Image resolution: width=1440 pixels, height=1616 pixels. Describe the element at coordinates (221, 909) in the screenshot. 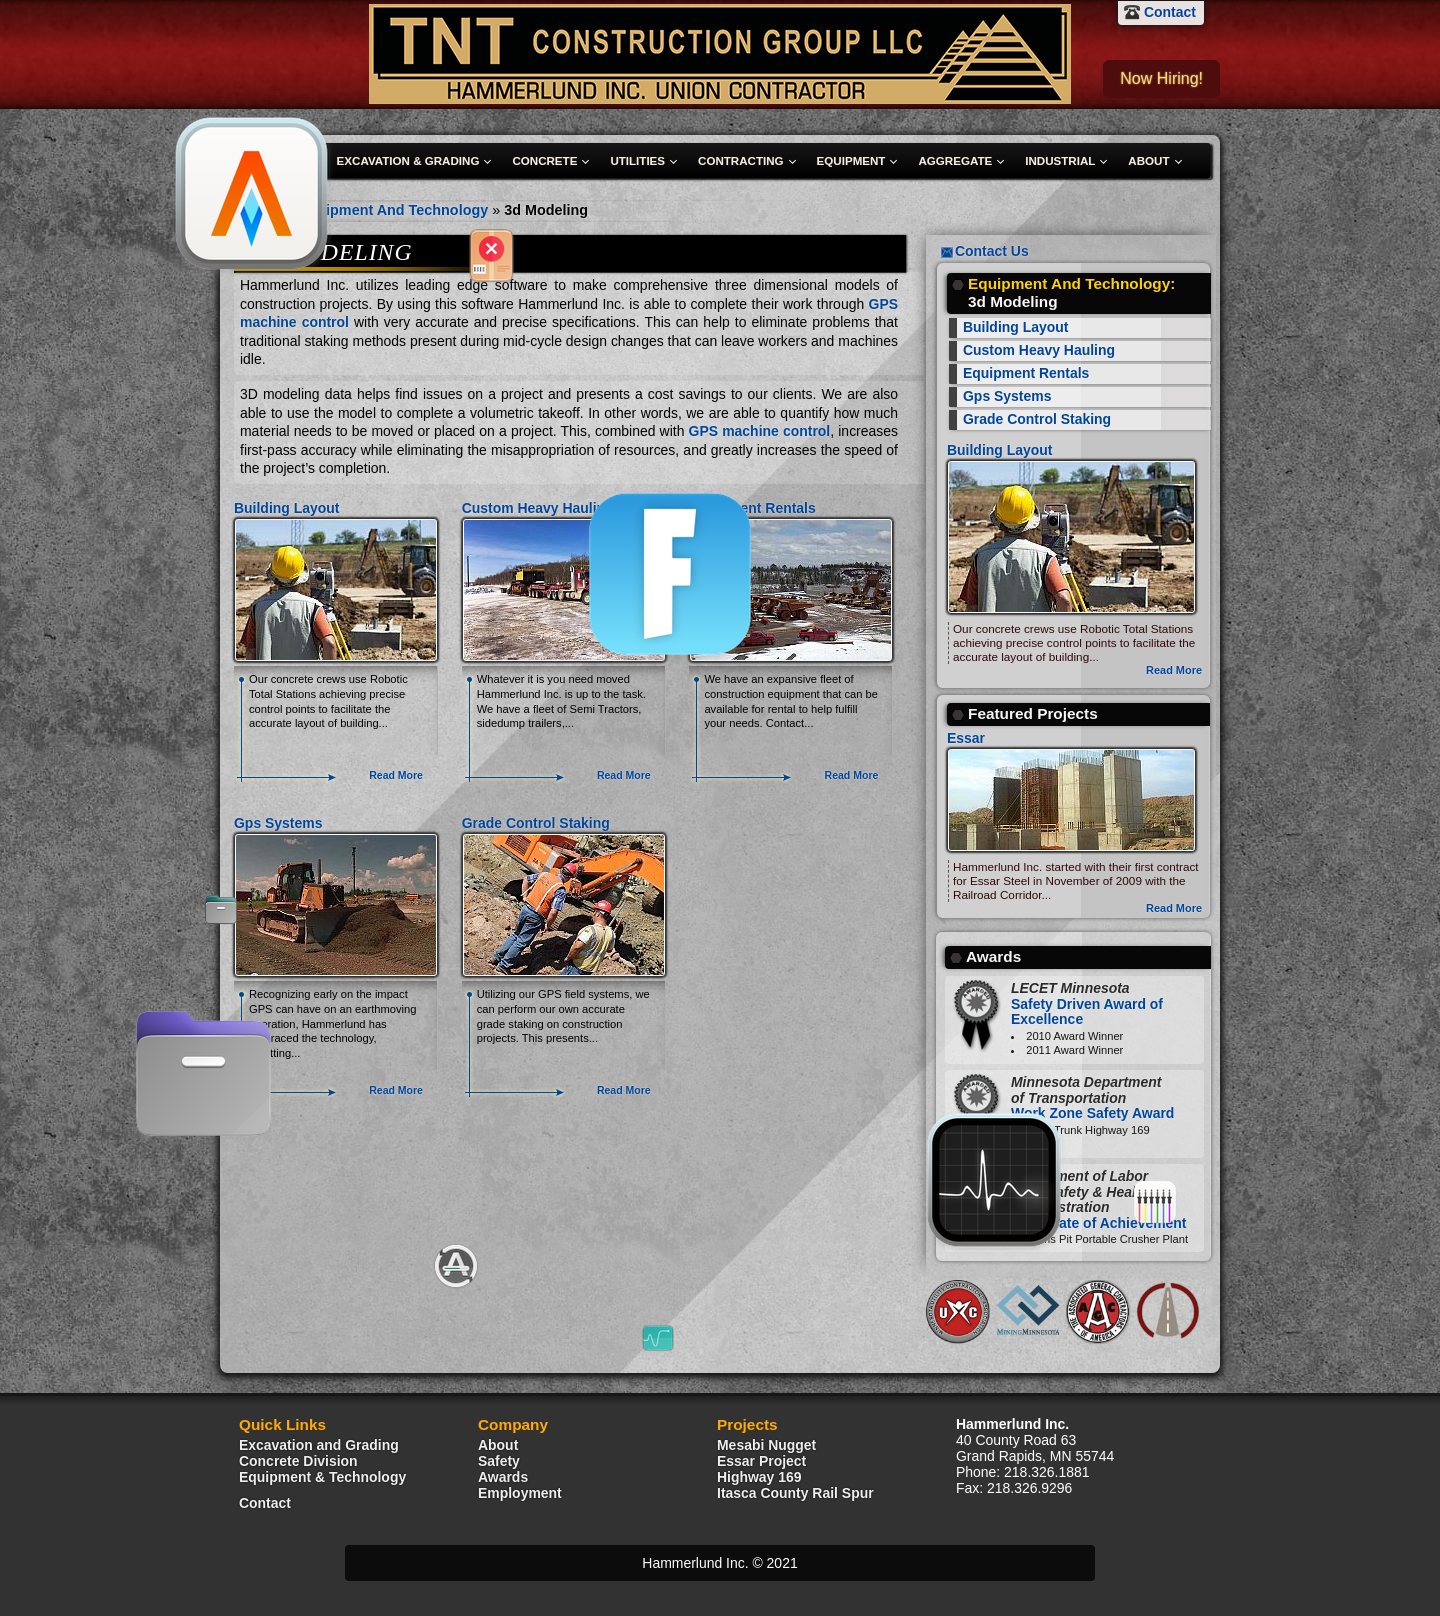

I see `open file manager application` at that location.